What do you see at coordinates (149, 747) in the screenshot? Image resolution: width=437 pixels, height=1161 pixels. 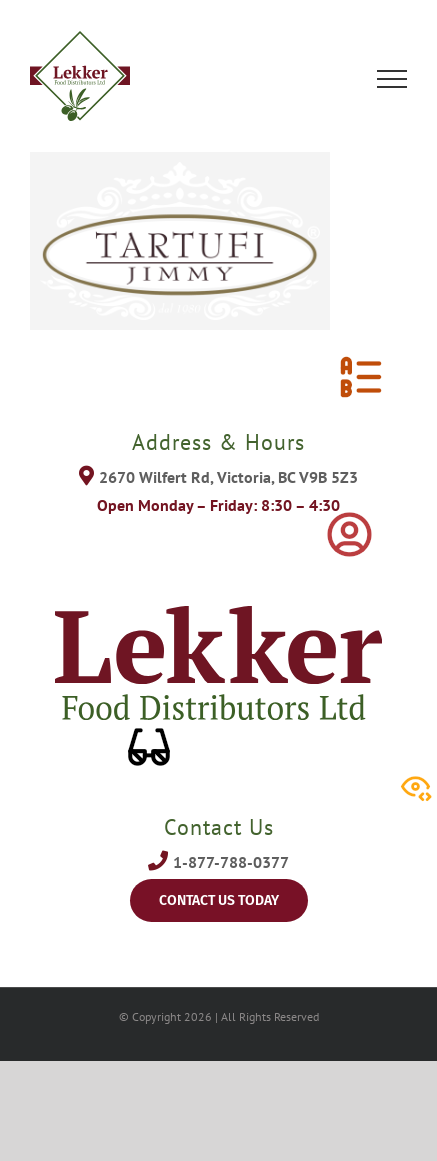 I see `toggle summer or beach mode` at bounding box center [149, 747].